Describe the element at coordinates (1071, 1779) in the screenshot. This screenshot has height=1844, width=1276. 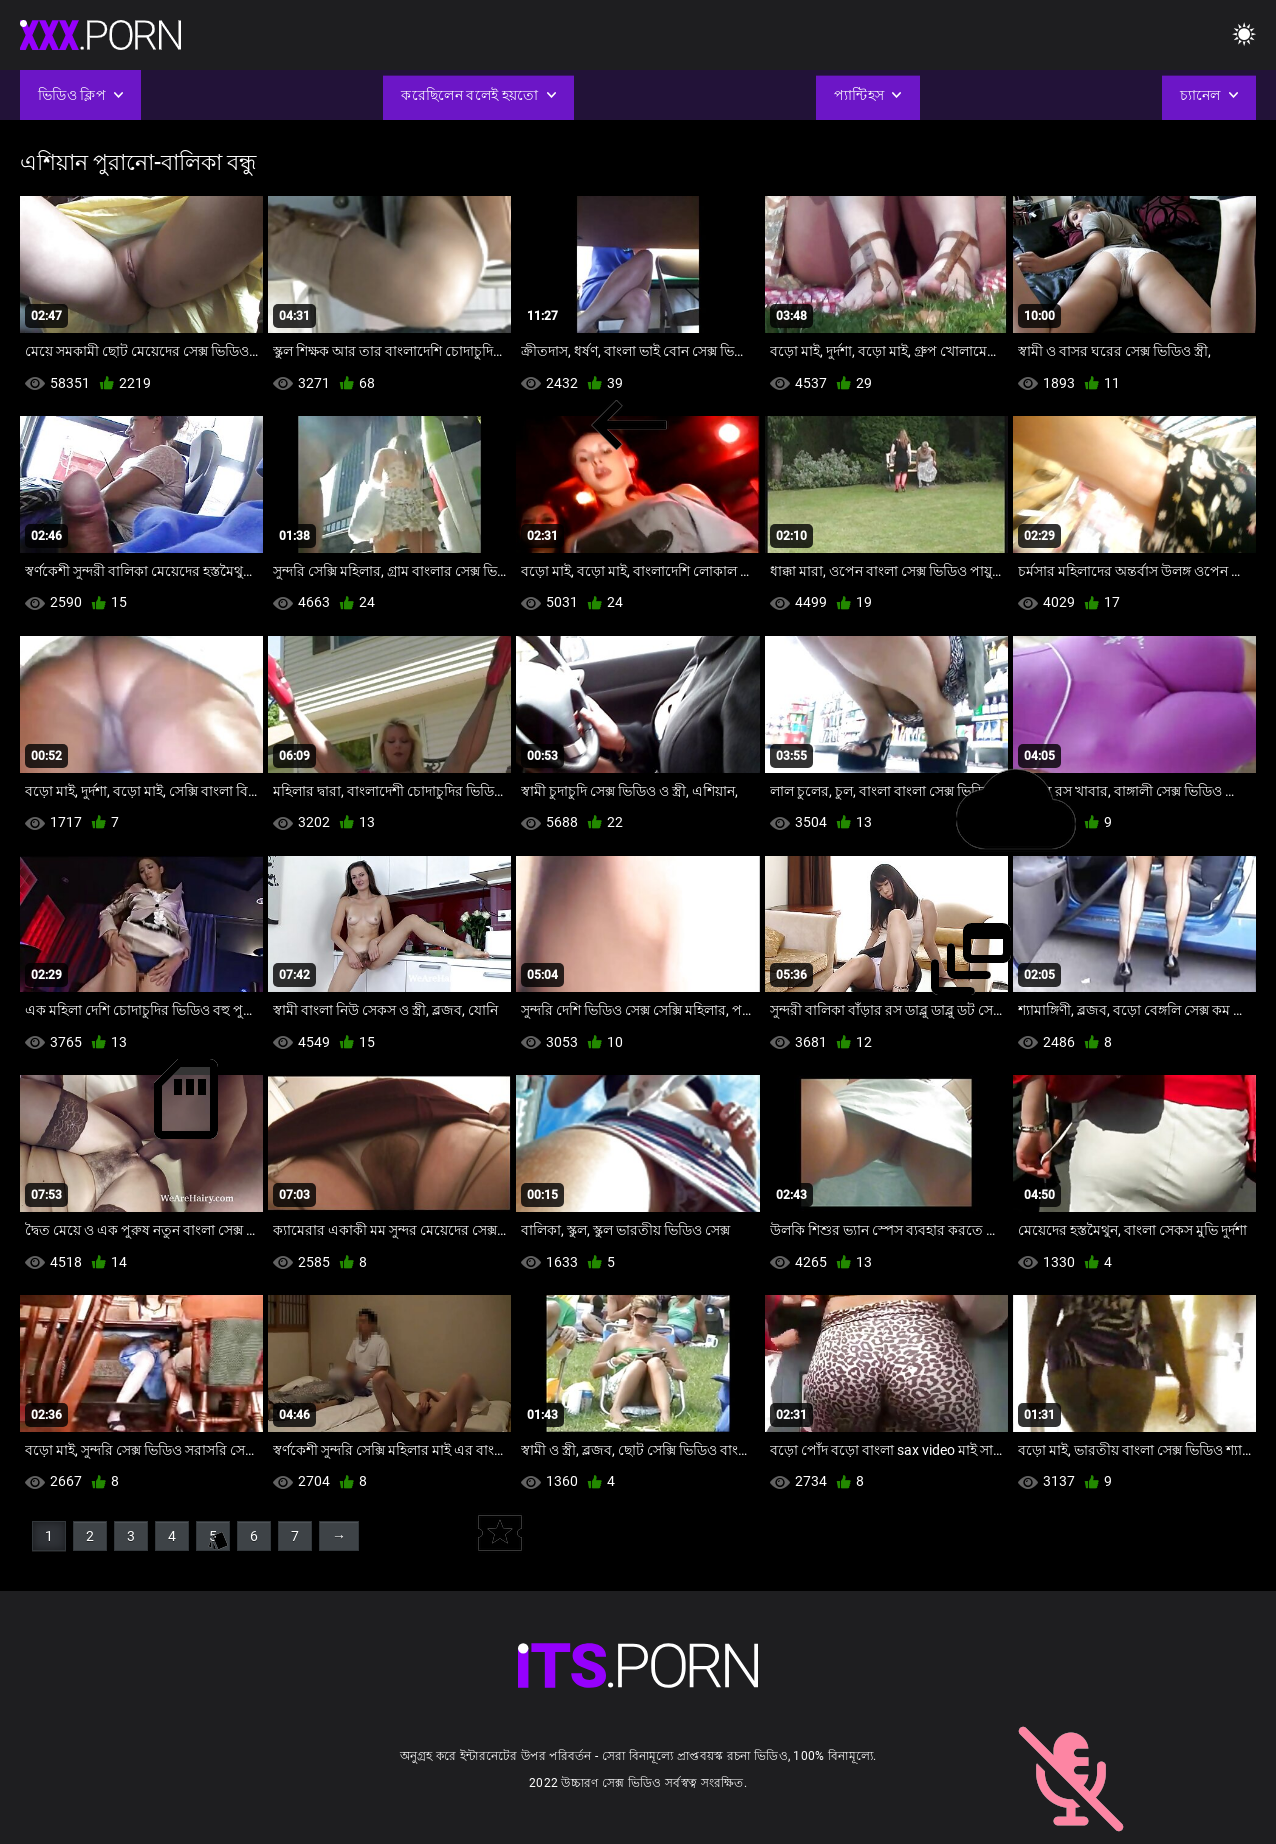
I see `mute microphone` at that location.